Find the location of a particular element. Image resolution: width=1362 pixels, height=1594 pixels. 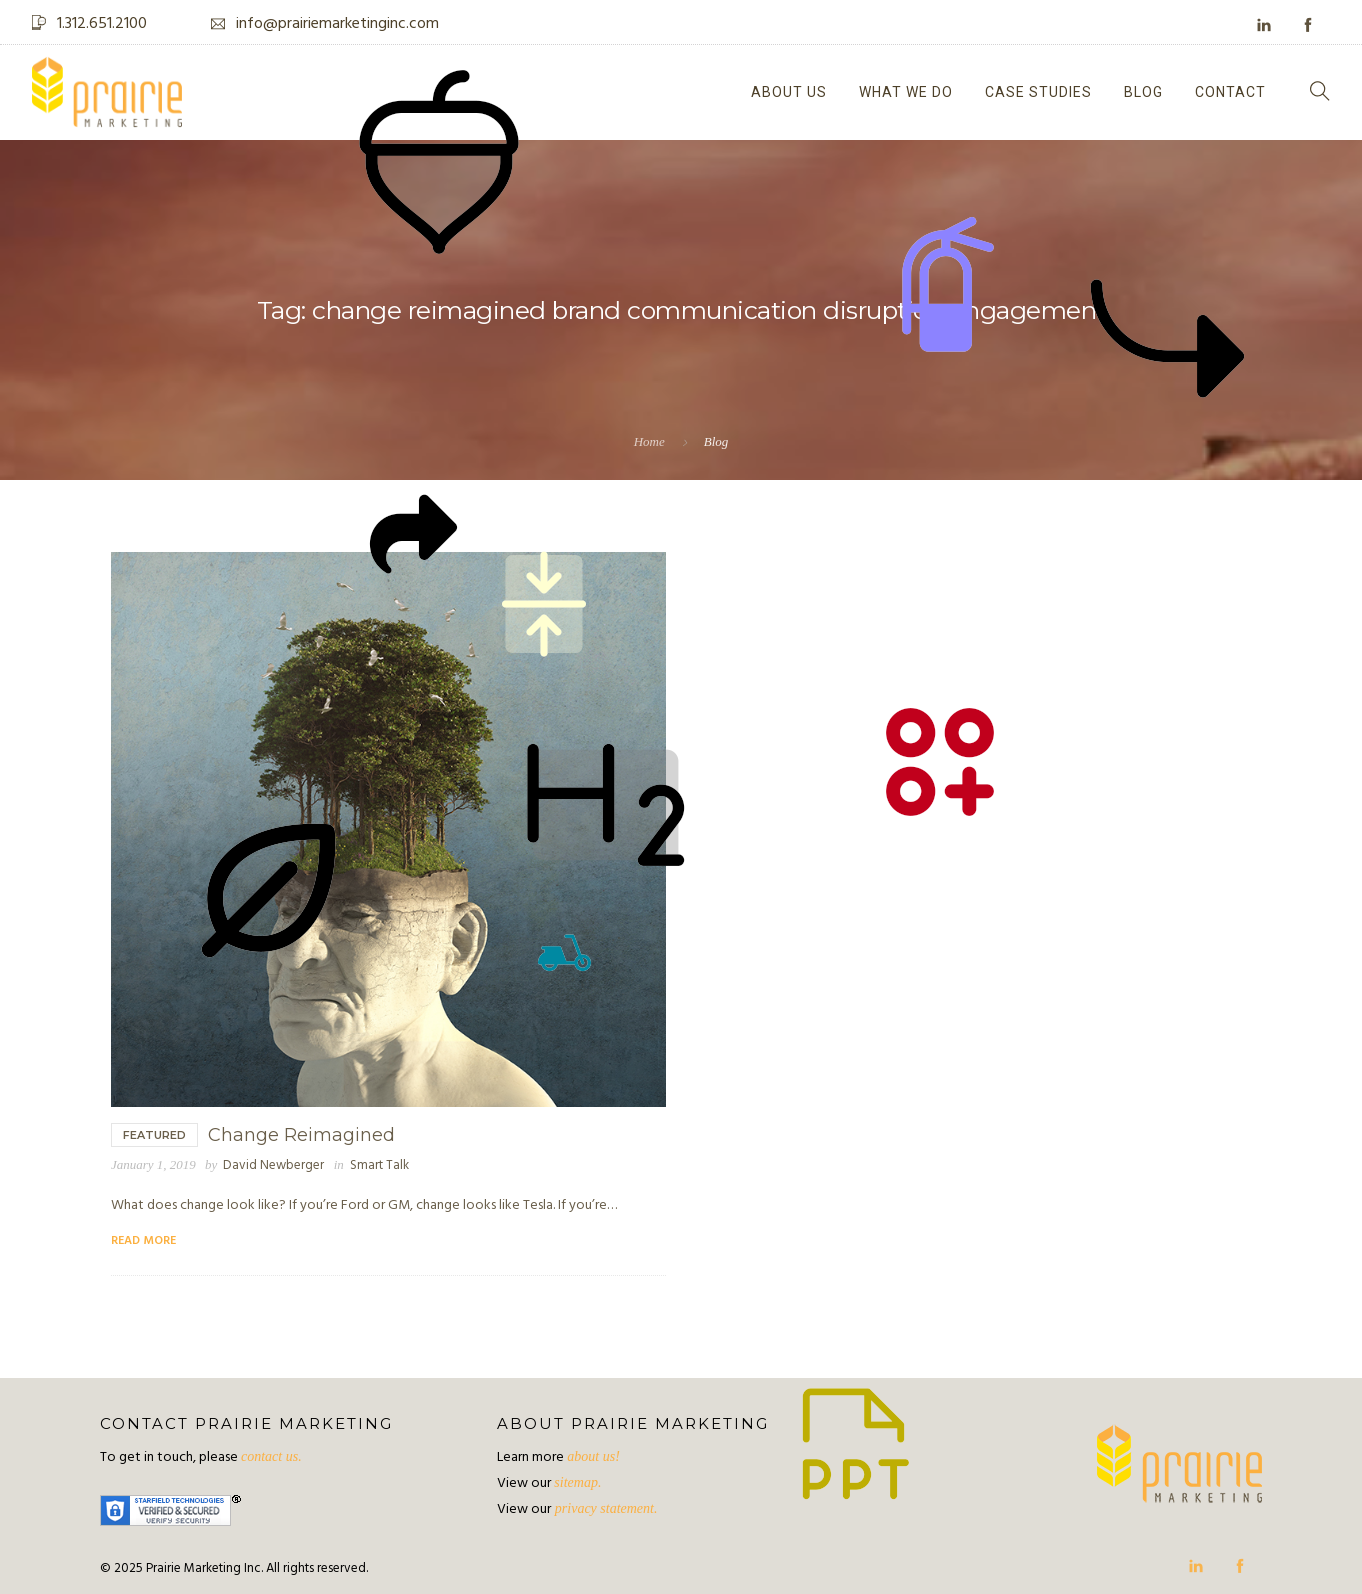

open a PowerPoint presentation file is located at coordinates (853, 1448).